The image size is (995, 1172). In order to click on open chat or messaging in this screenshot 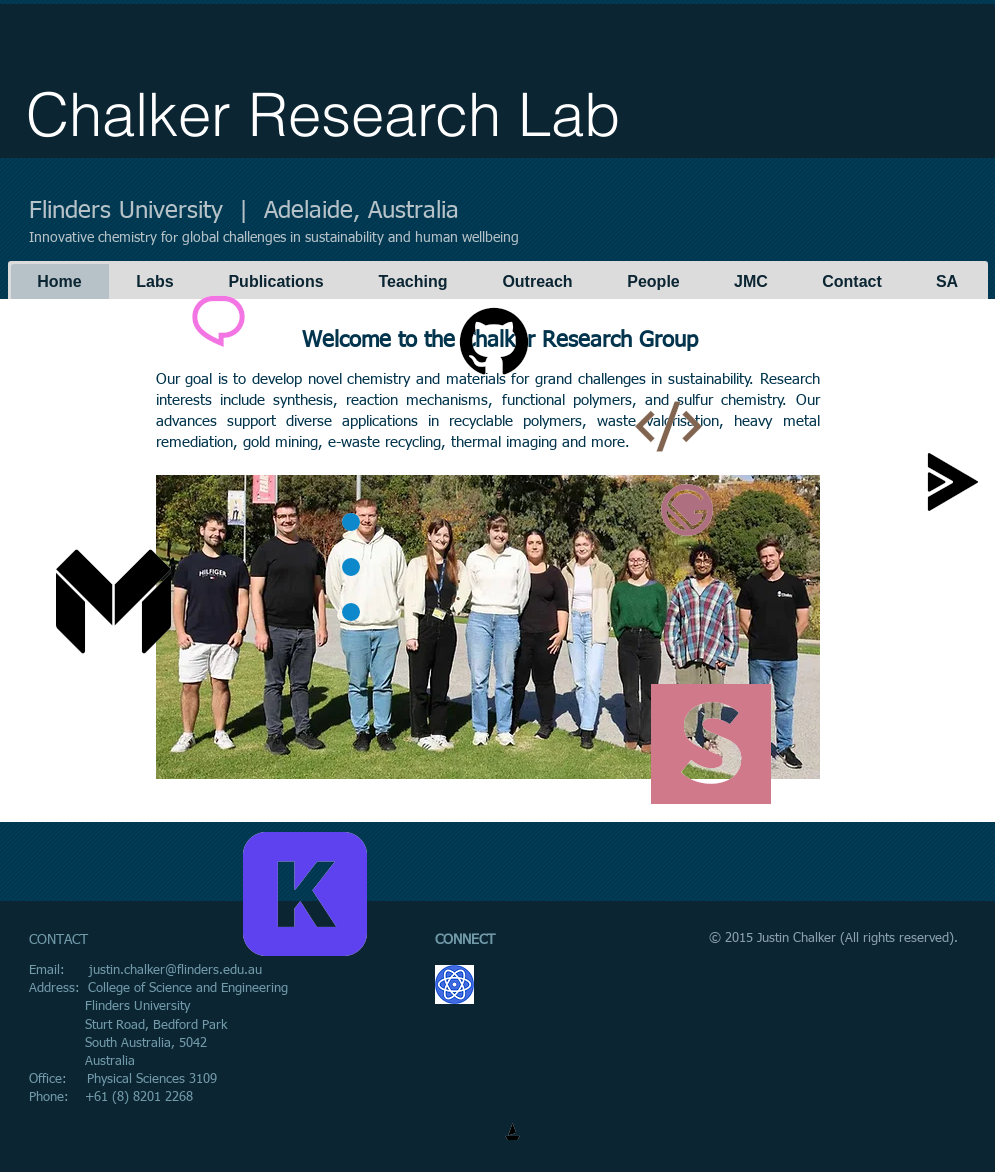, I will do `click(218, 319)`.